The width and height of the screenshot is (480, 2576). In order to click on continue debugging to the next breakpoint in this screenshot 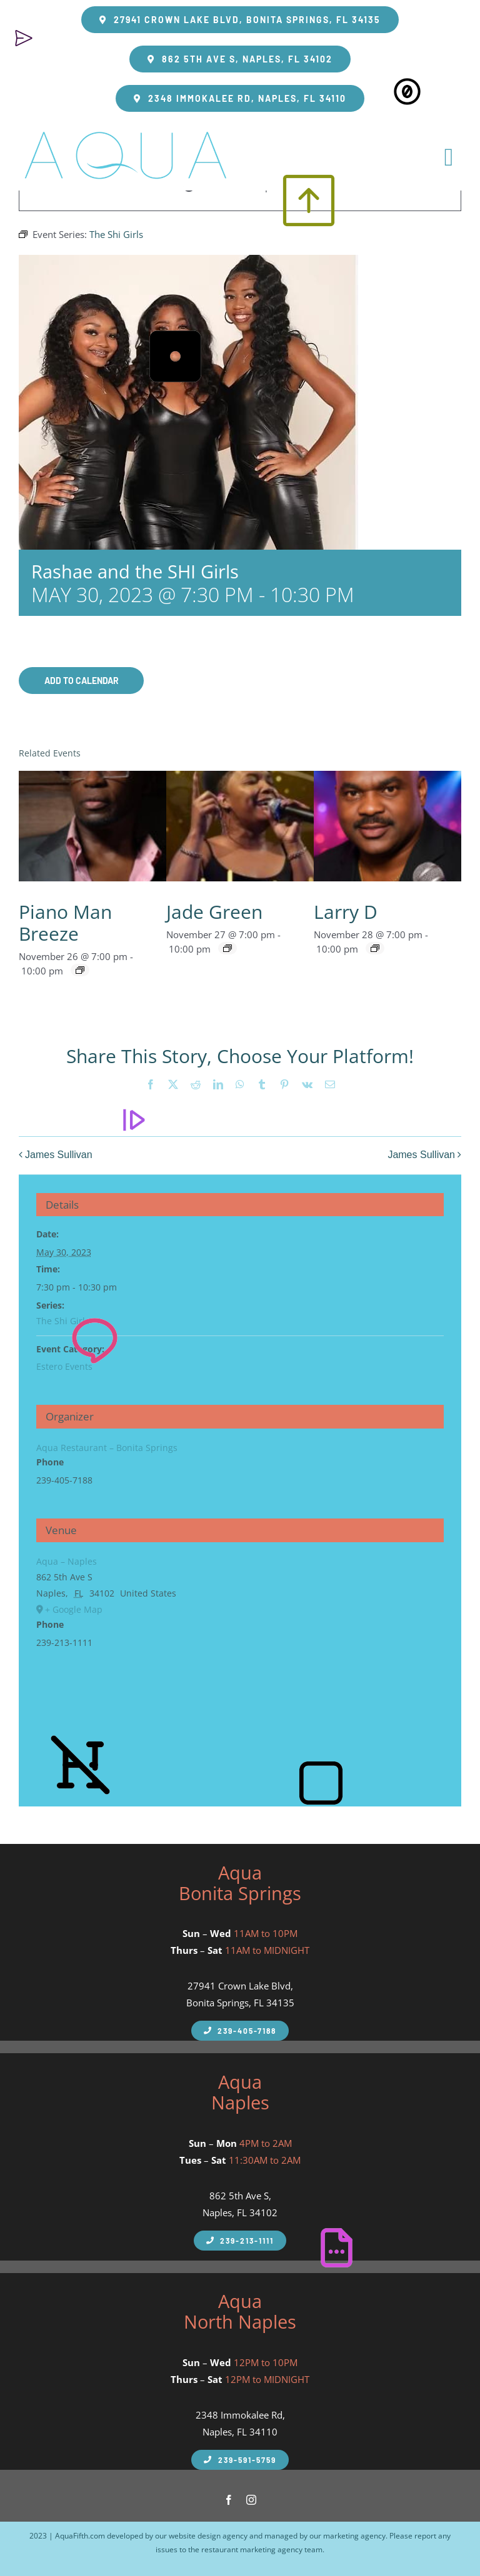, I will do `click(133, 1120)`.